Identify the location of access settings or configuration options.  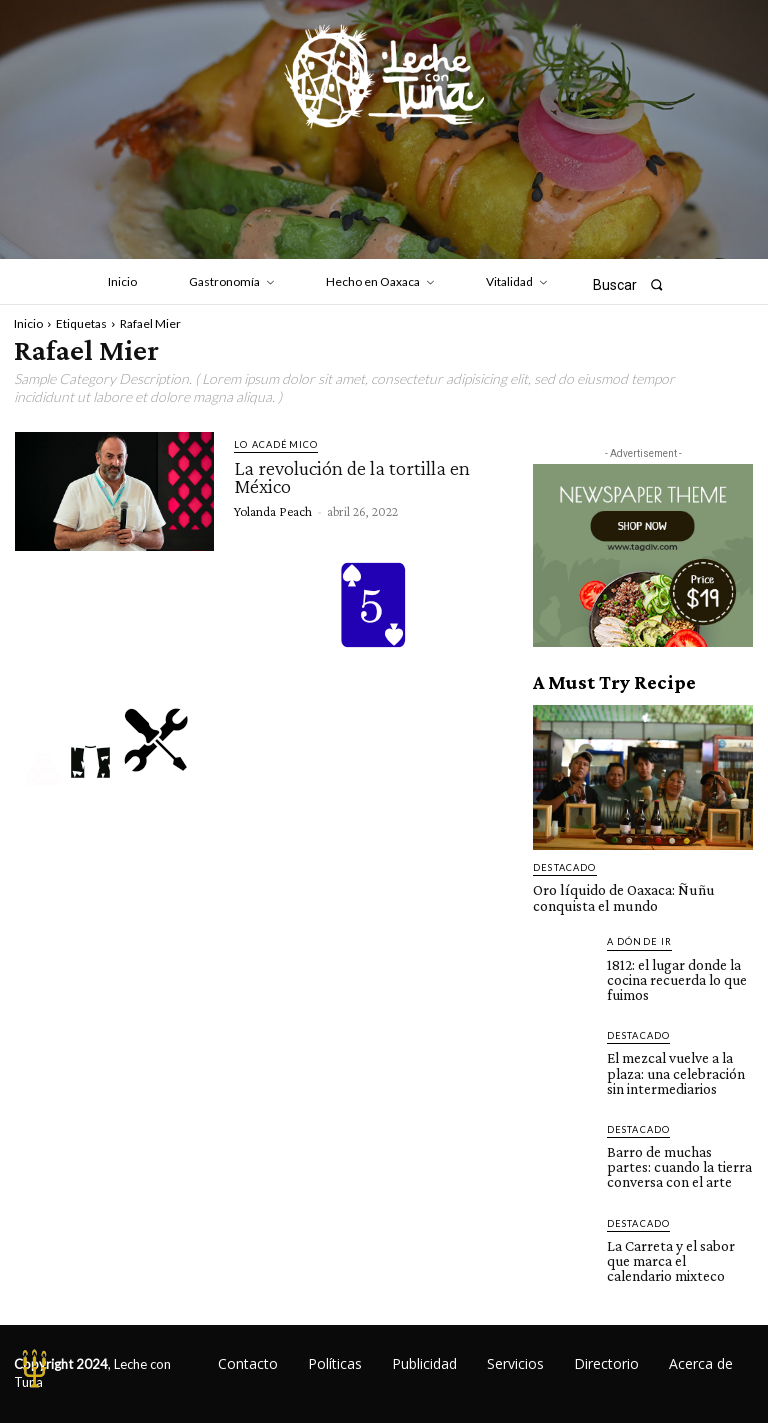
(156, 740).